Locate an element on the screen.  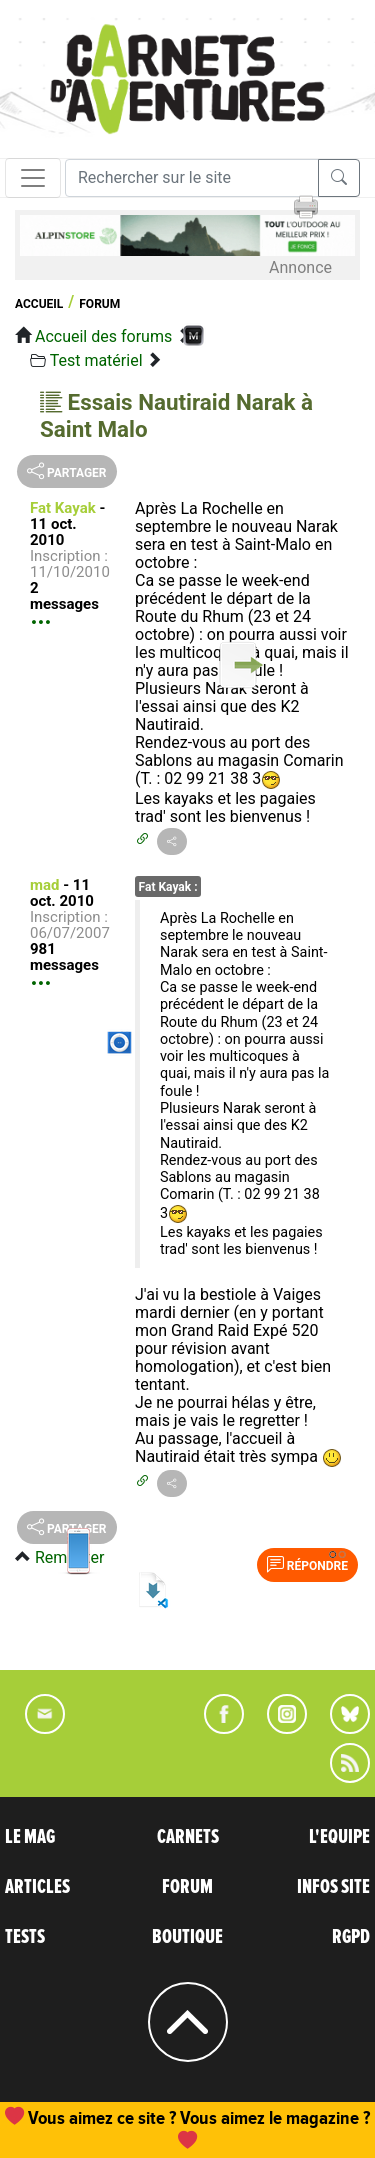
indicates a connected iPhone device is located at coordinates (78, 1551).